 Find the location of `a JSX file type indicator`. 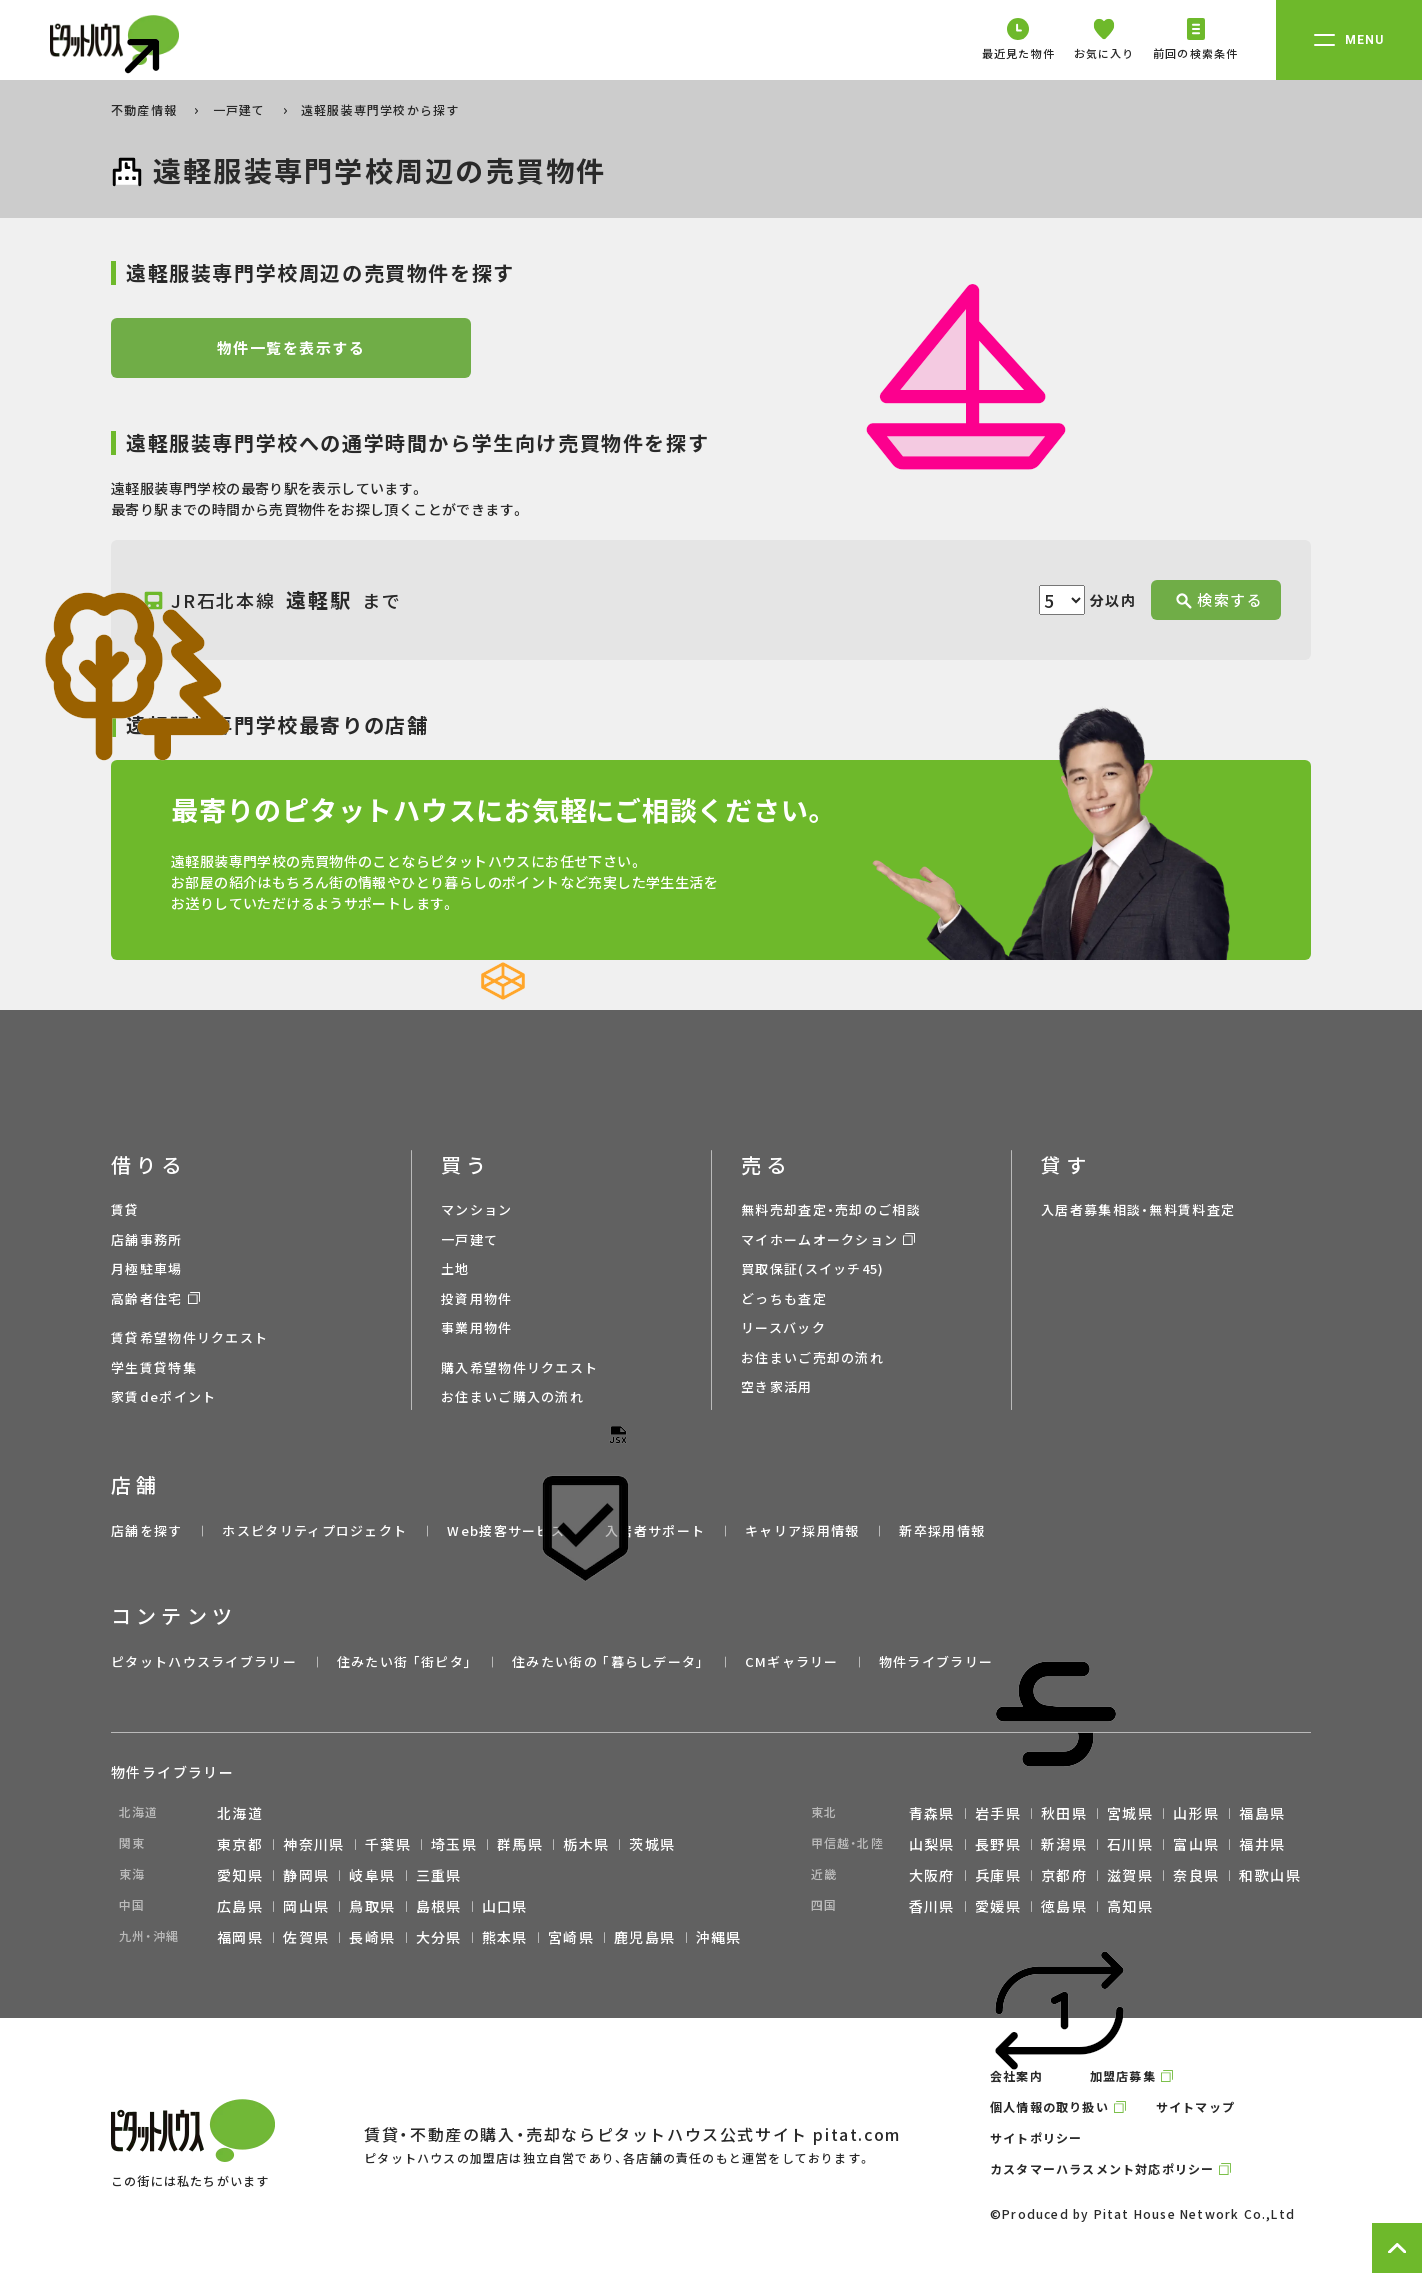

a JSX file type indicator is located at coordinates (618, 1435).